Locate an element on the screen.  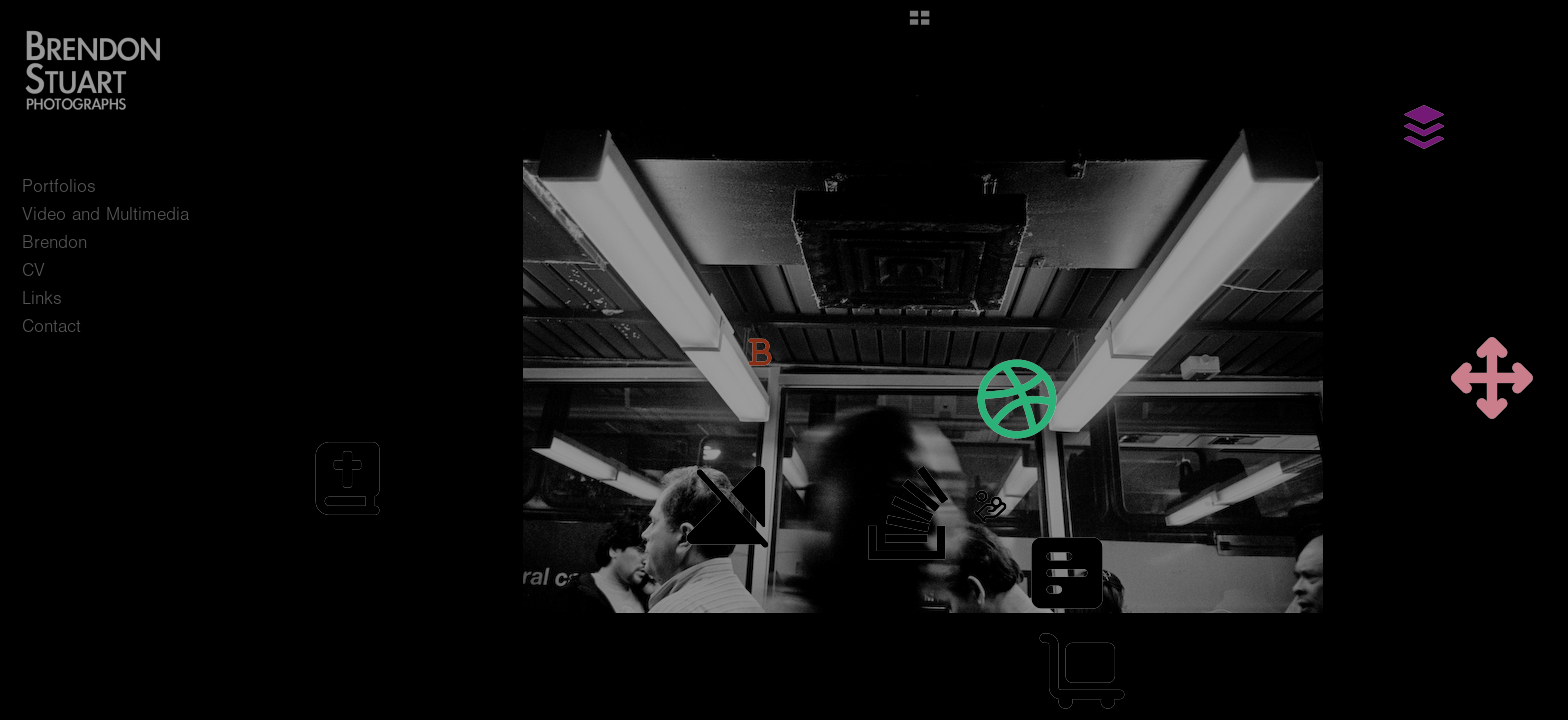
buffer app logo is located at coordinates (1424, 127).